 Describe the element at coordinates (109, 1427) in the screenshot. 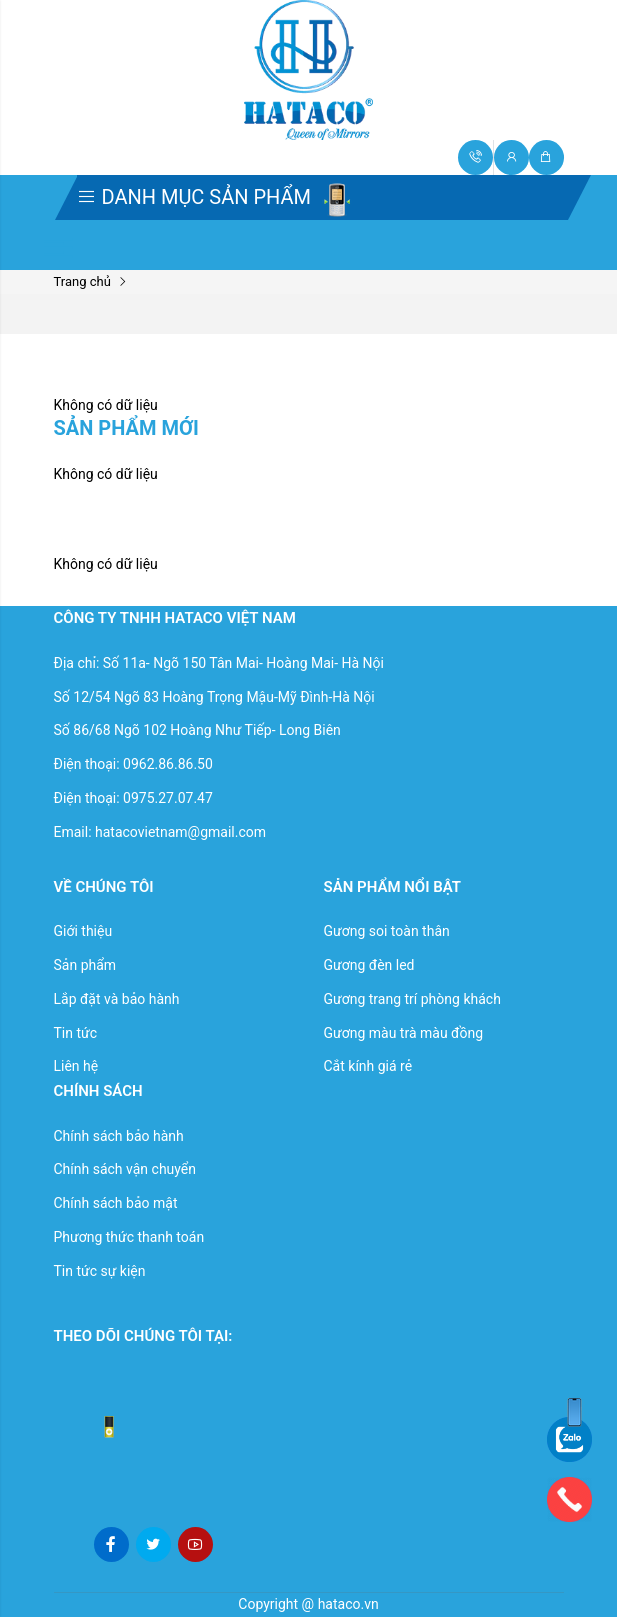

I see `iPod nano device in yellow` at that location.